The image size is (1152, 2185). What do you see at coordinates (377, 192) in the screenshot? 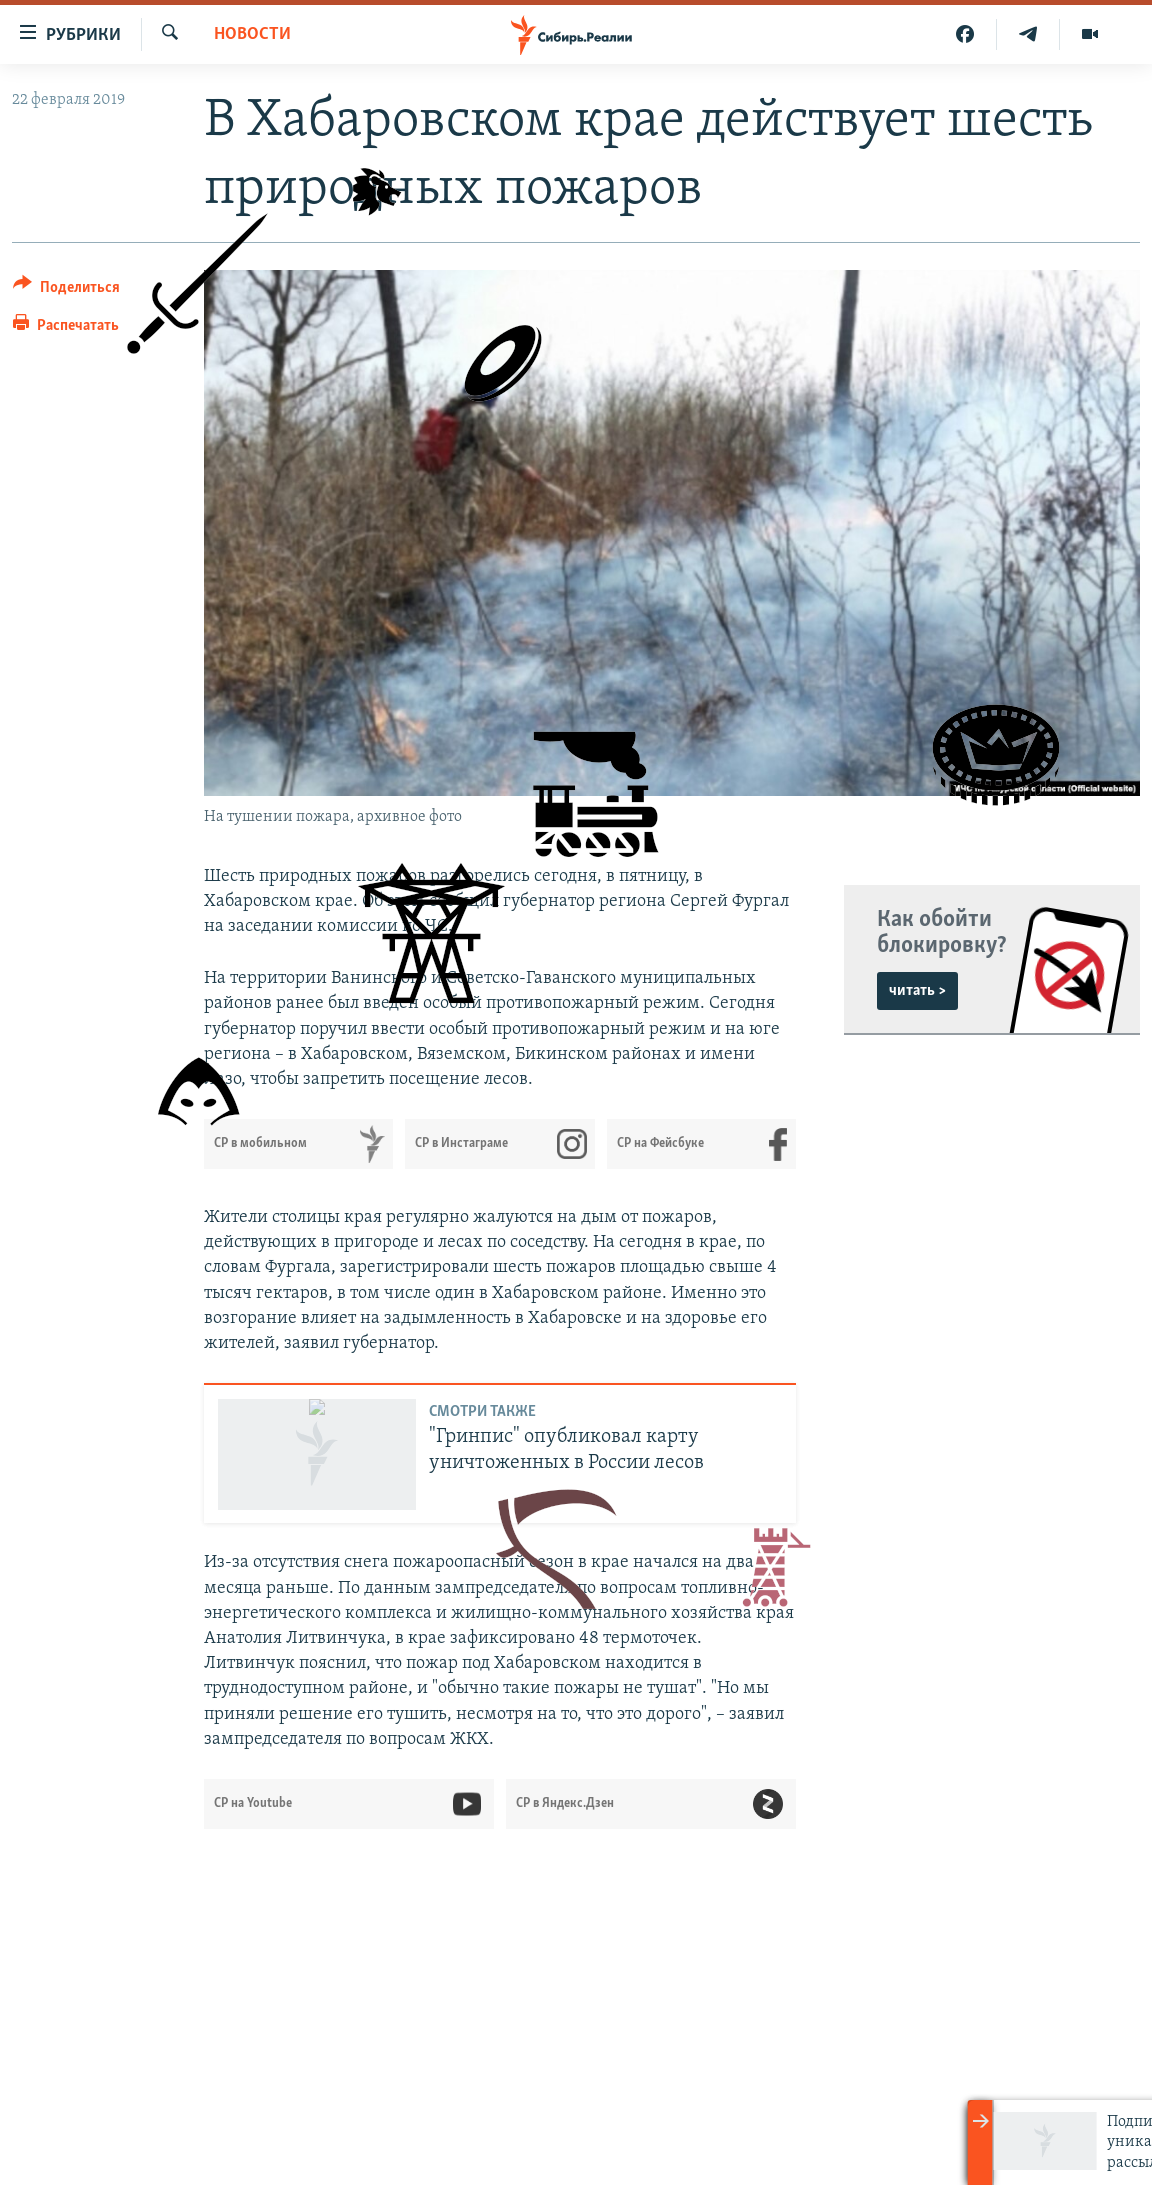
I see `represents a lion character or avatar in a game` at bounding box center [377, 192].